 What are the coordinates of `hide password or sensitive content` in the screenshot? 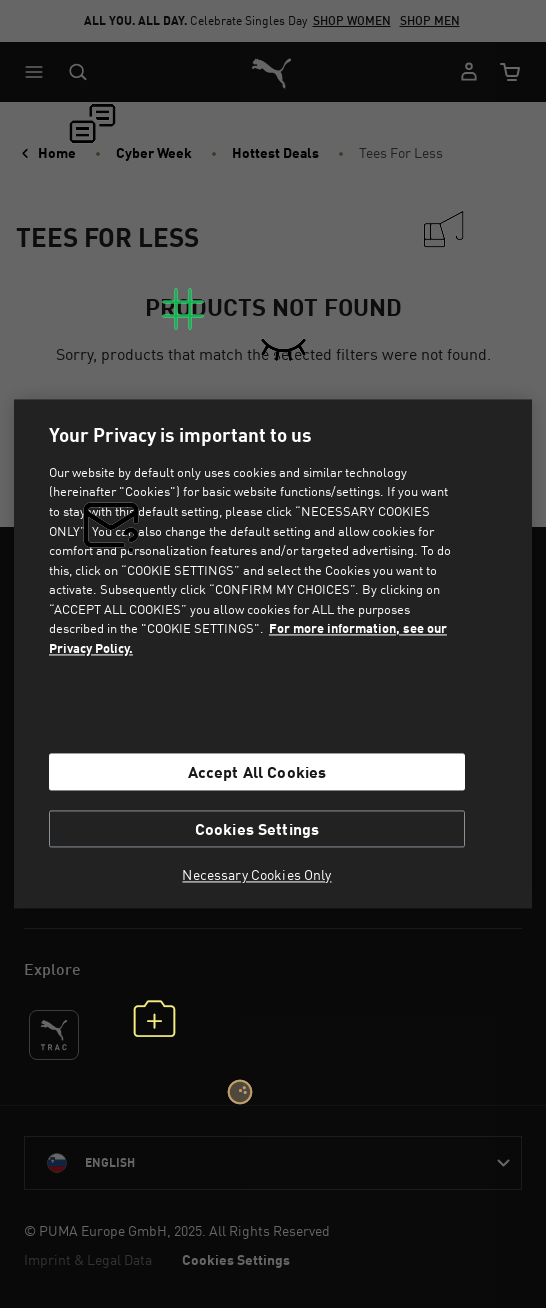 It's located at (283, 345).